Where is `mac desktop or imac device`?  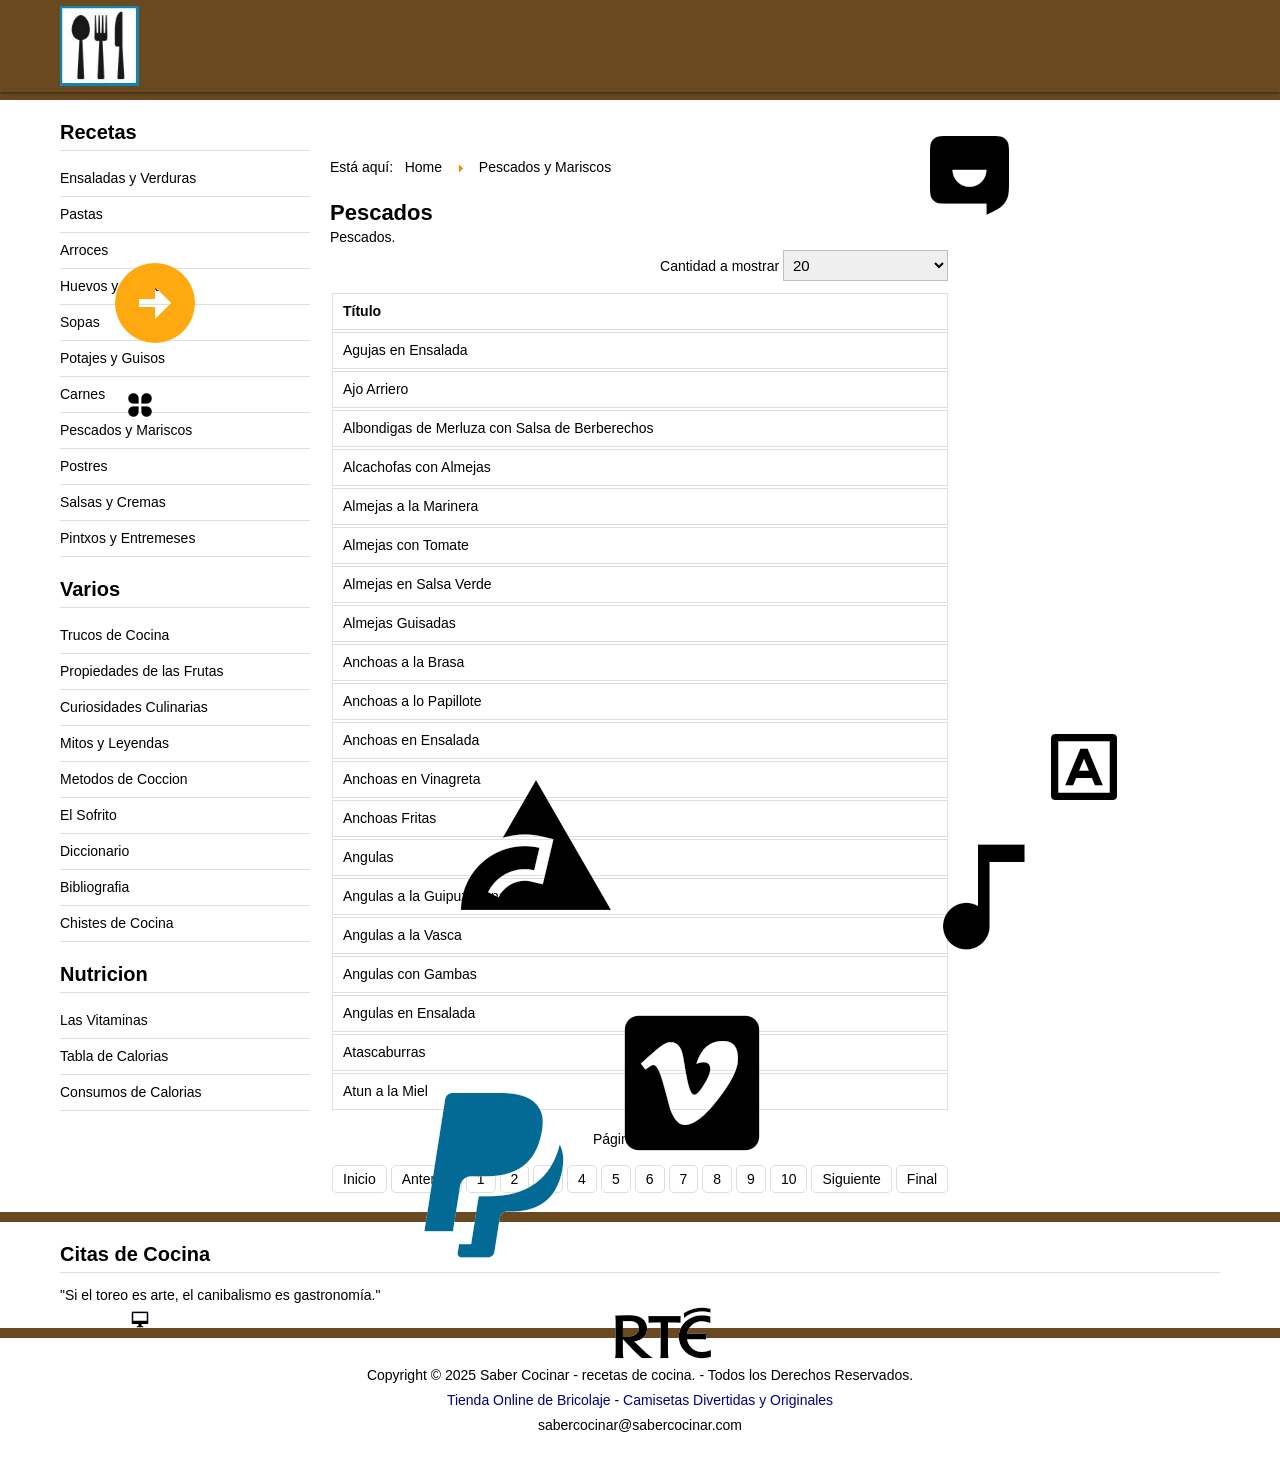 mac desktop or imac device is located at coordinates (140, 1319).